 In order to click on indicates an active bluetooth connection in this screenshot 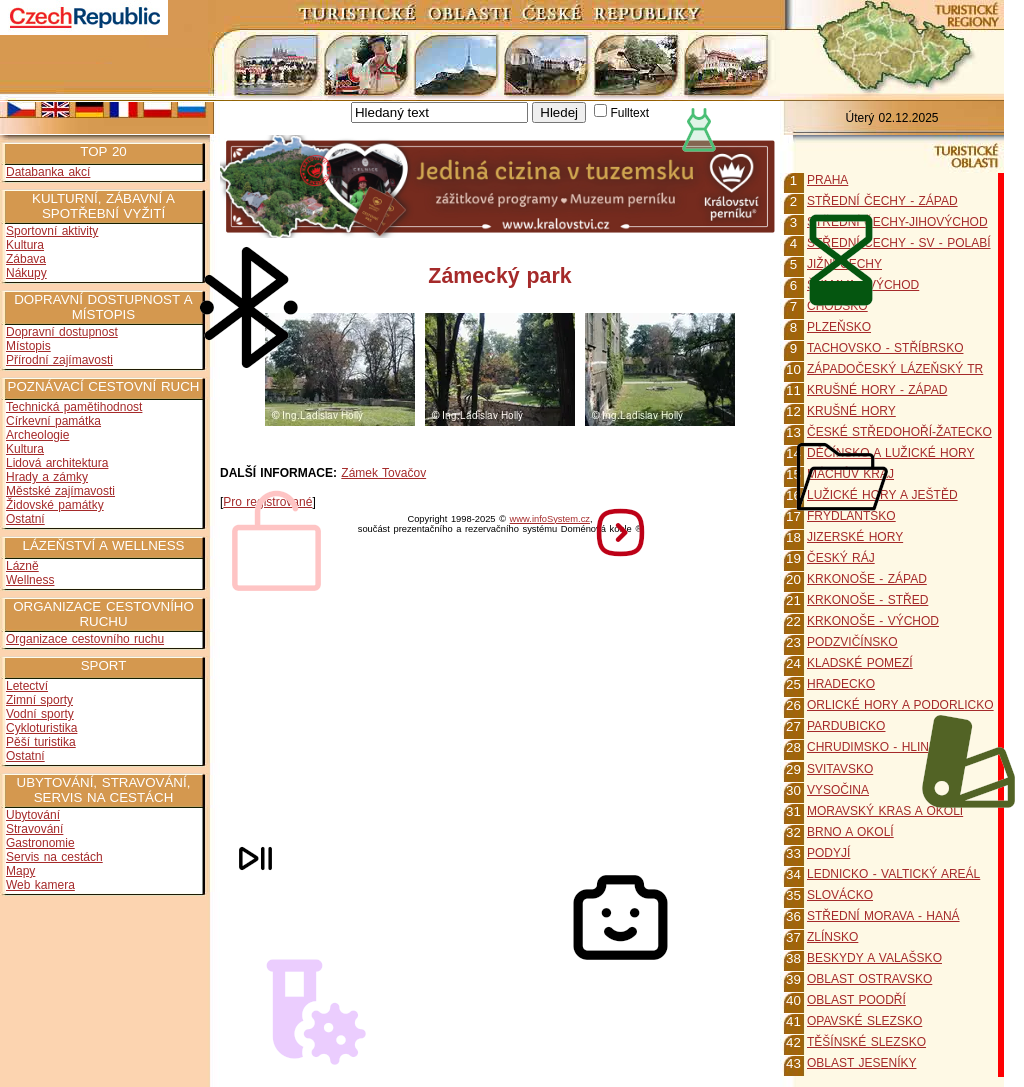, I will do `click(246, 307)`.